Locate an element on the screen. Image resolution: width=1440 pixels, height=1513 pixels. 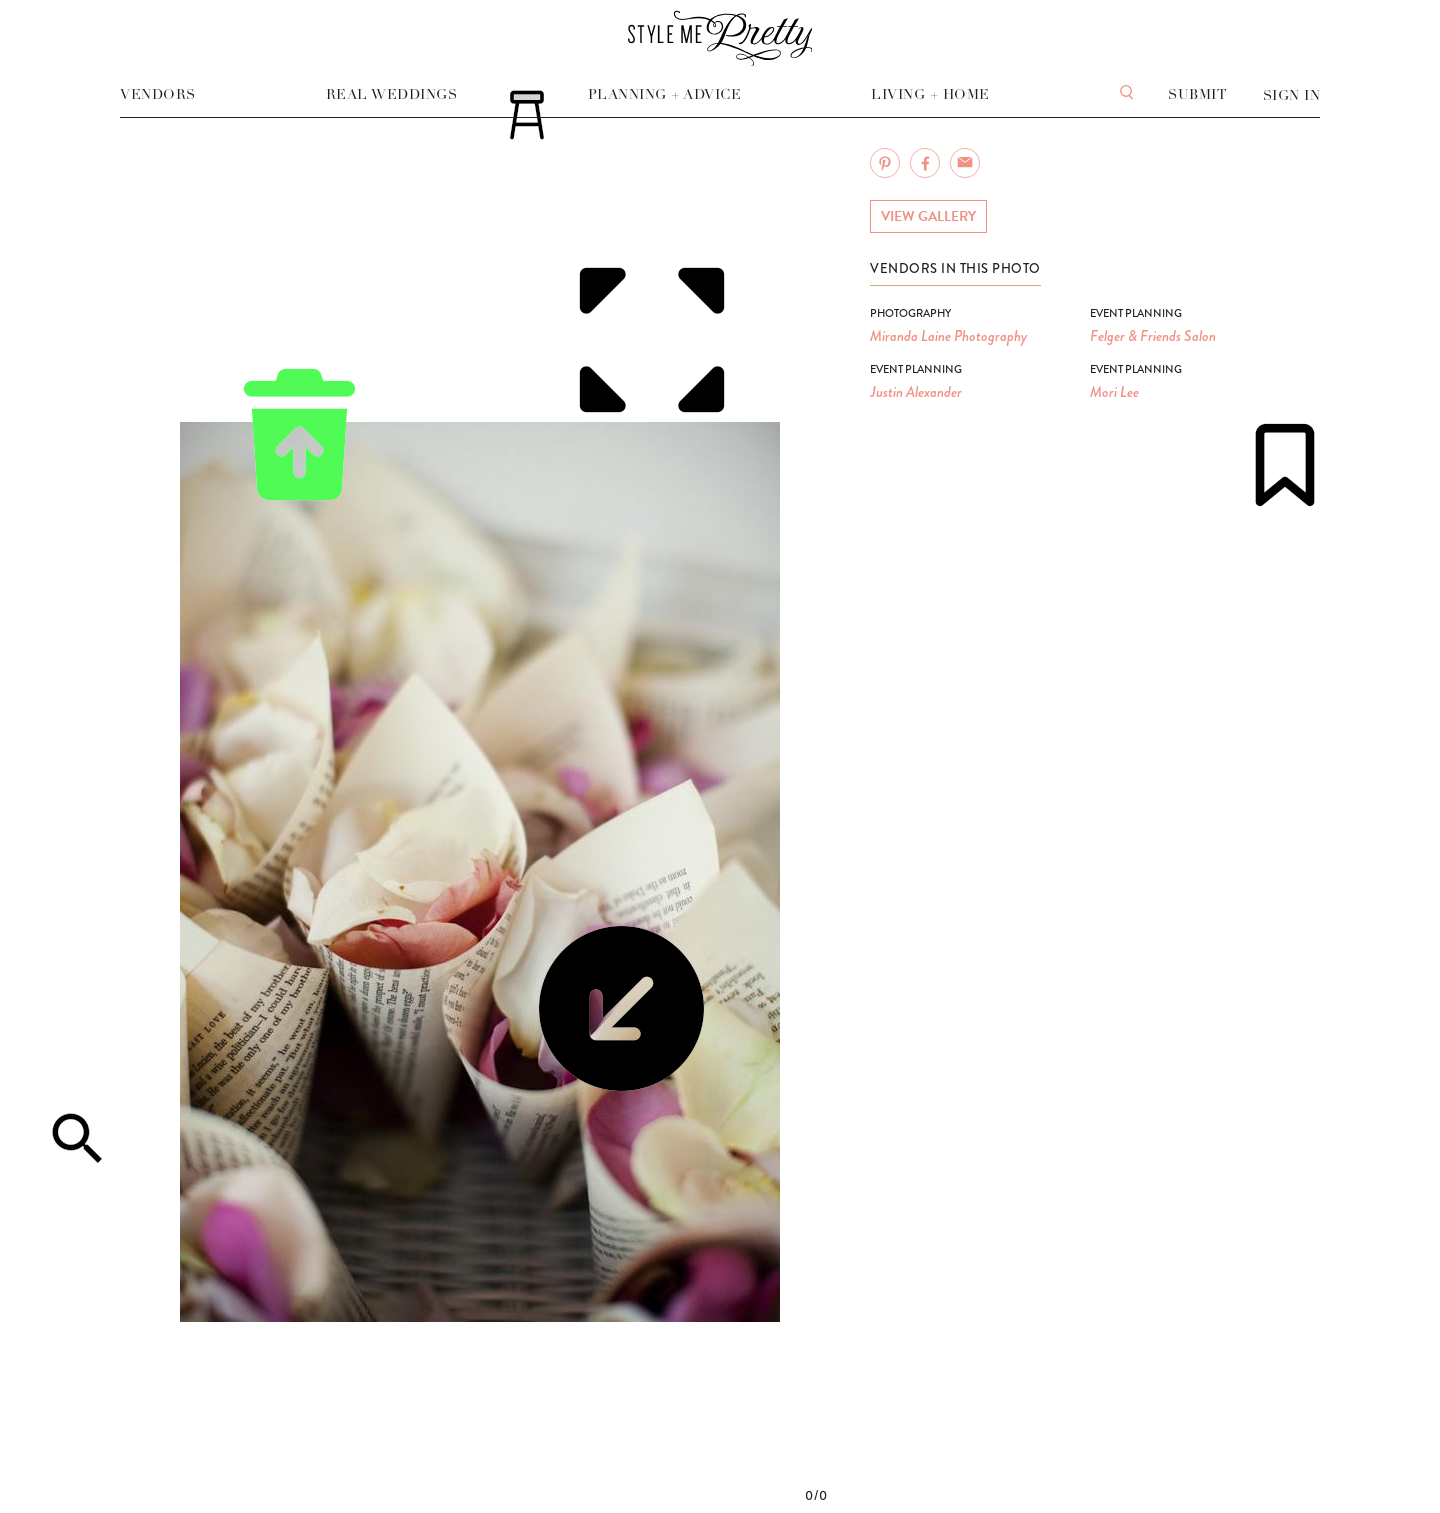
restore a deleted item from trash is located at coordinates (299, 436).